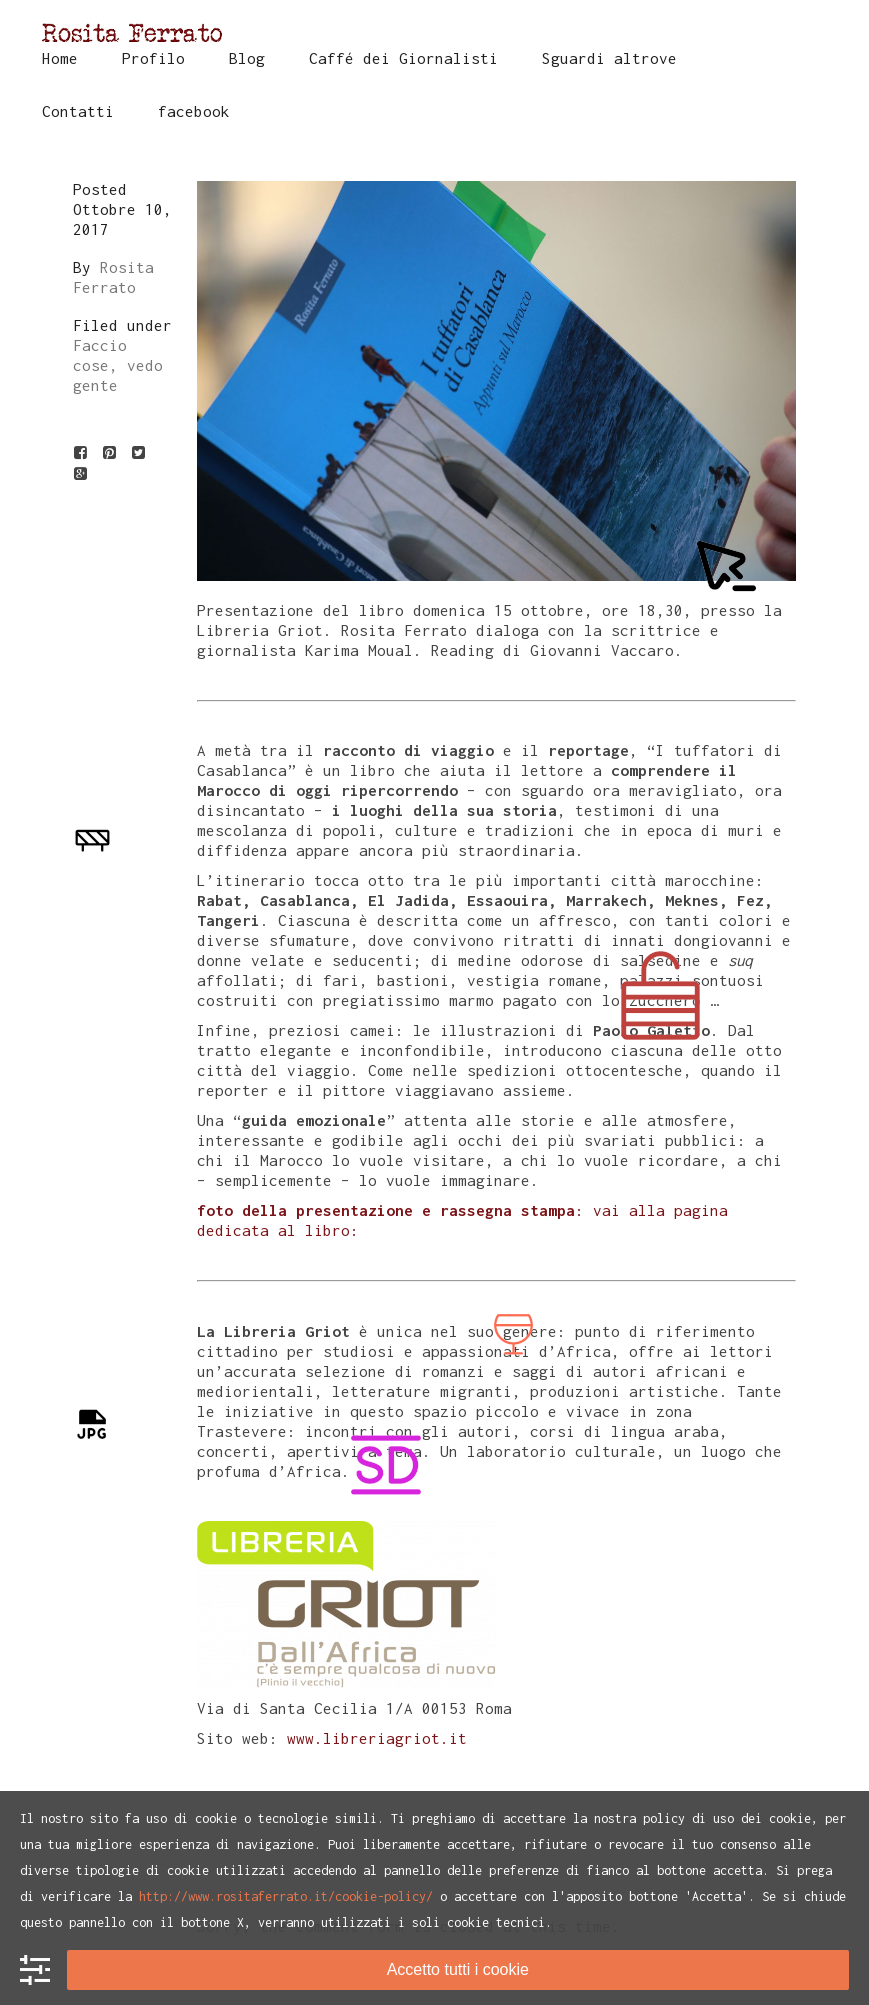 The image size is (869, 2005). What do you see at coordinates (92, 839) in the screenshot?
I see `indicates a blocked or restricted area` at bounding box center [92, 839].